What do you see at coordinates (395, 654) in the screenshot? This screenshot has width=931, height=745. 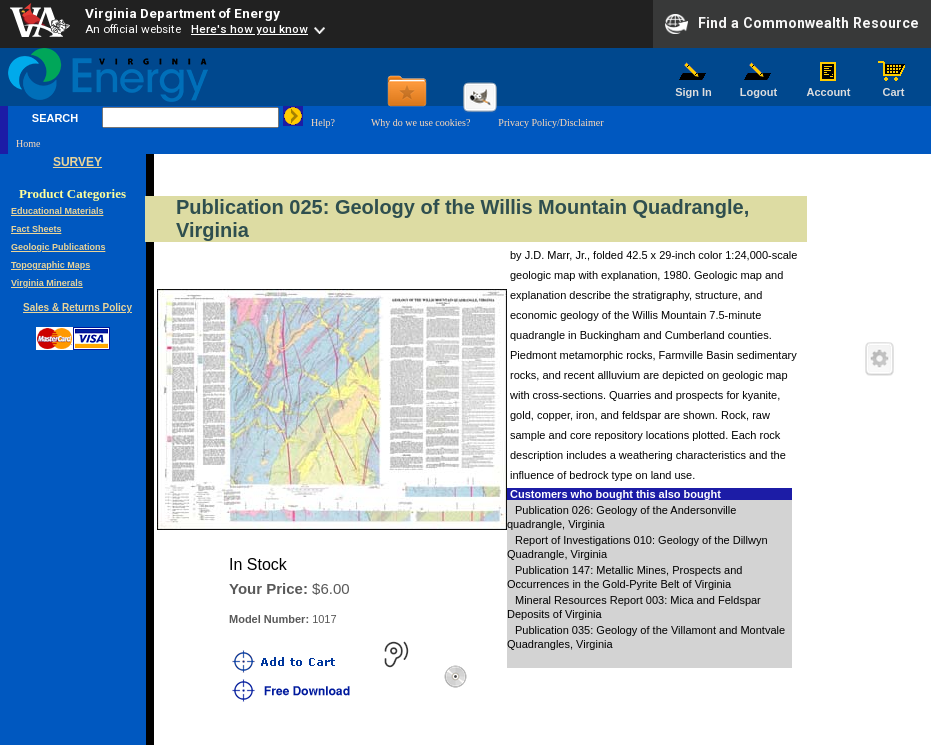 I see `access hearing accessibility settings` at bounding box center [395, 654].